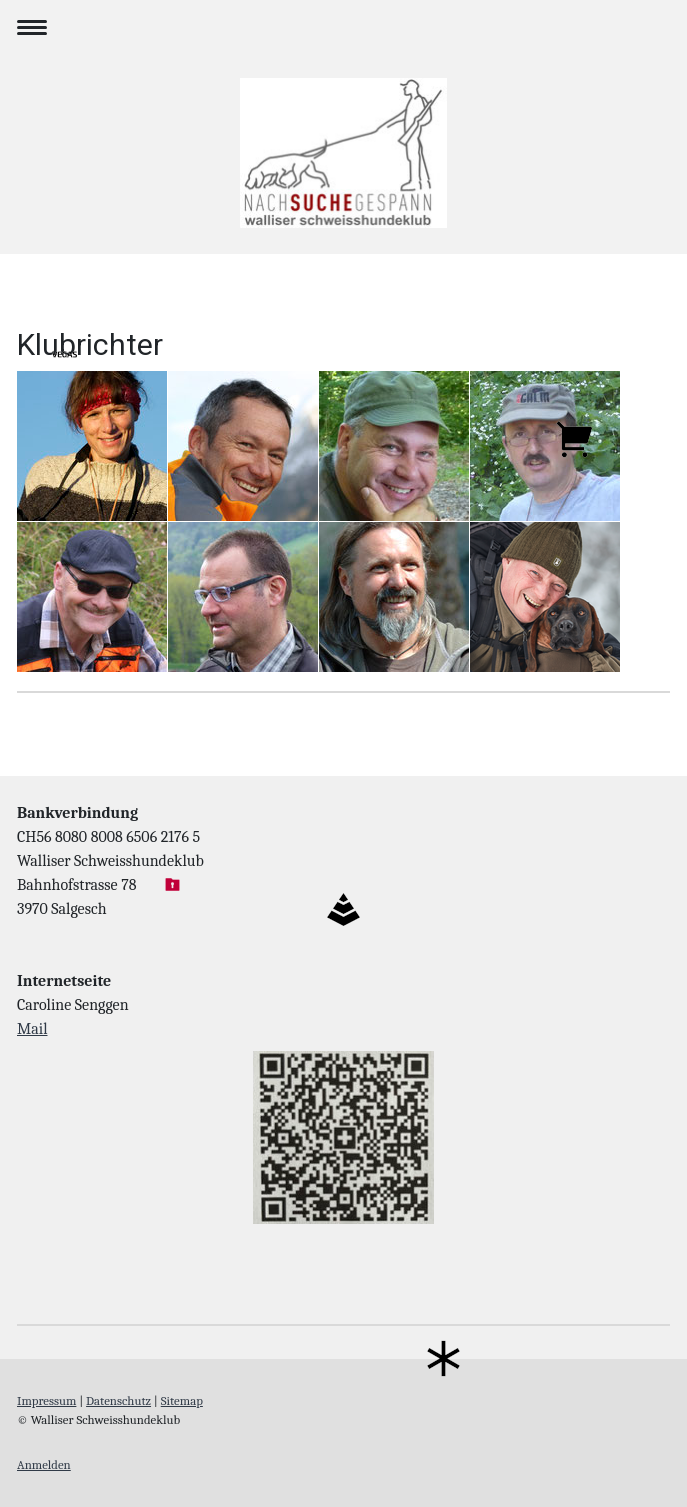  What do you see at coordinates (443, 1358) in the screenshot?
I see `indicates a required field in a form` at bounding box center [443, 1358].